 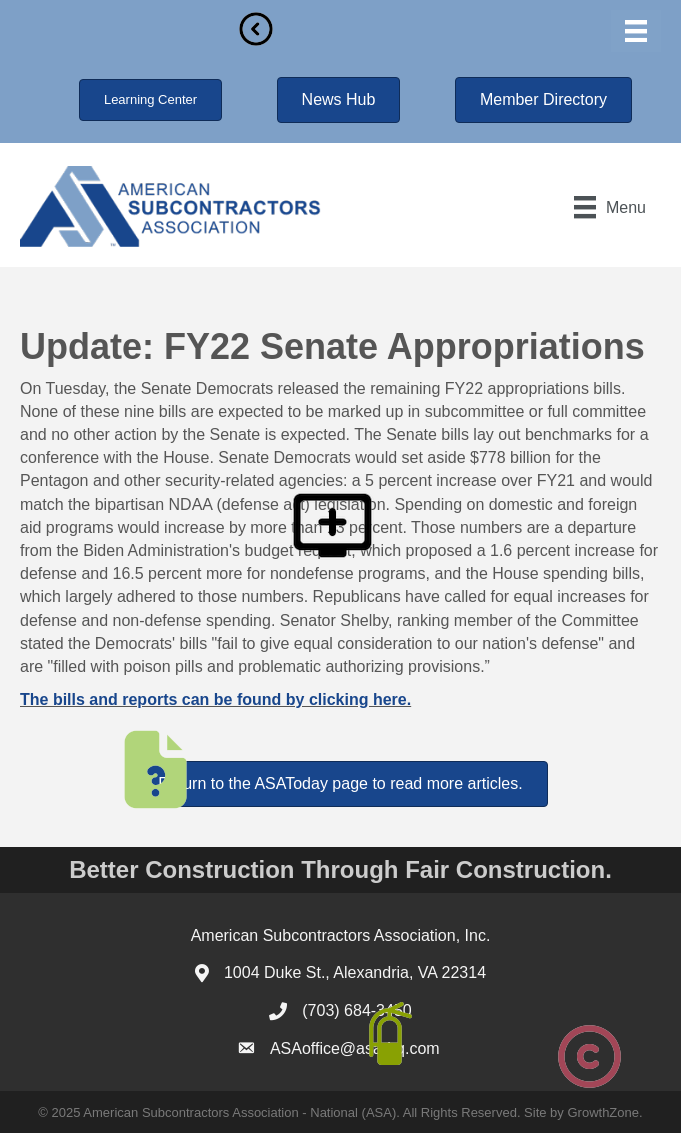 I want to click on go back to the previous screen, so click(x=256, y=29).